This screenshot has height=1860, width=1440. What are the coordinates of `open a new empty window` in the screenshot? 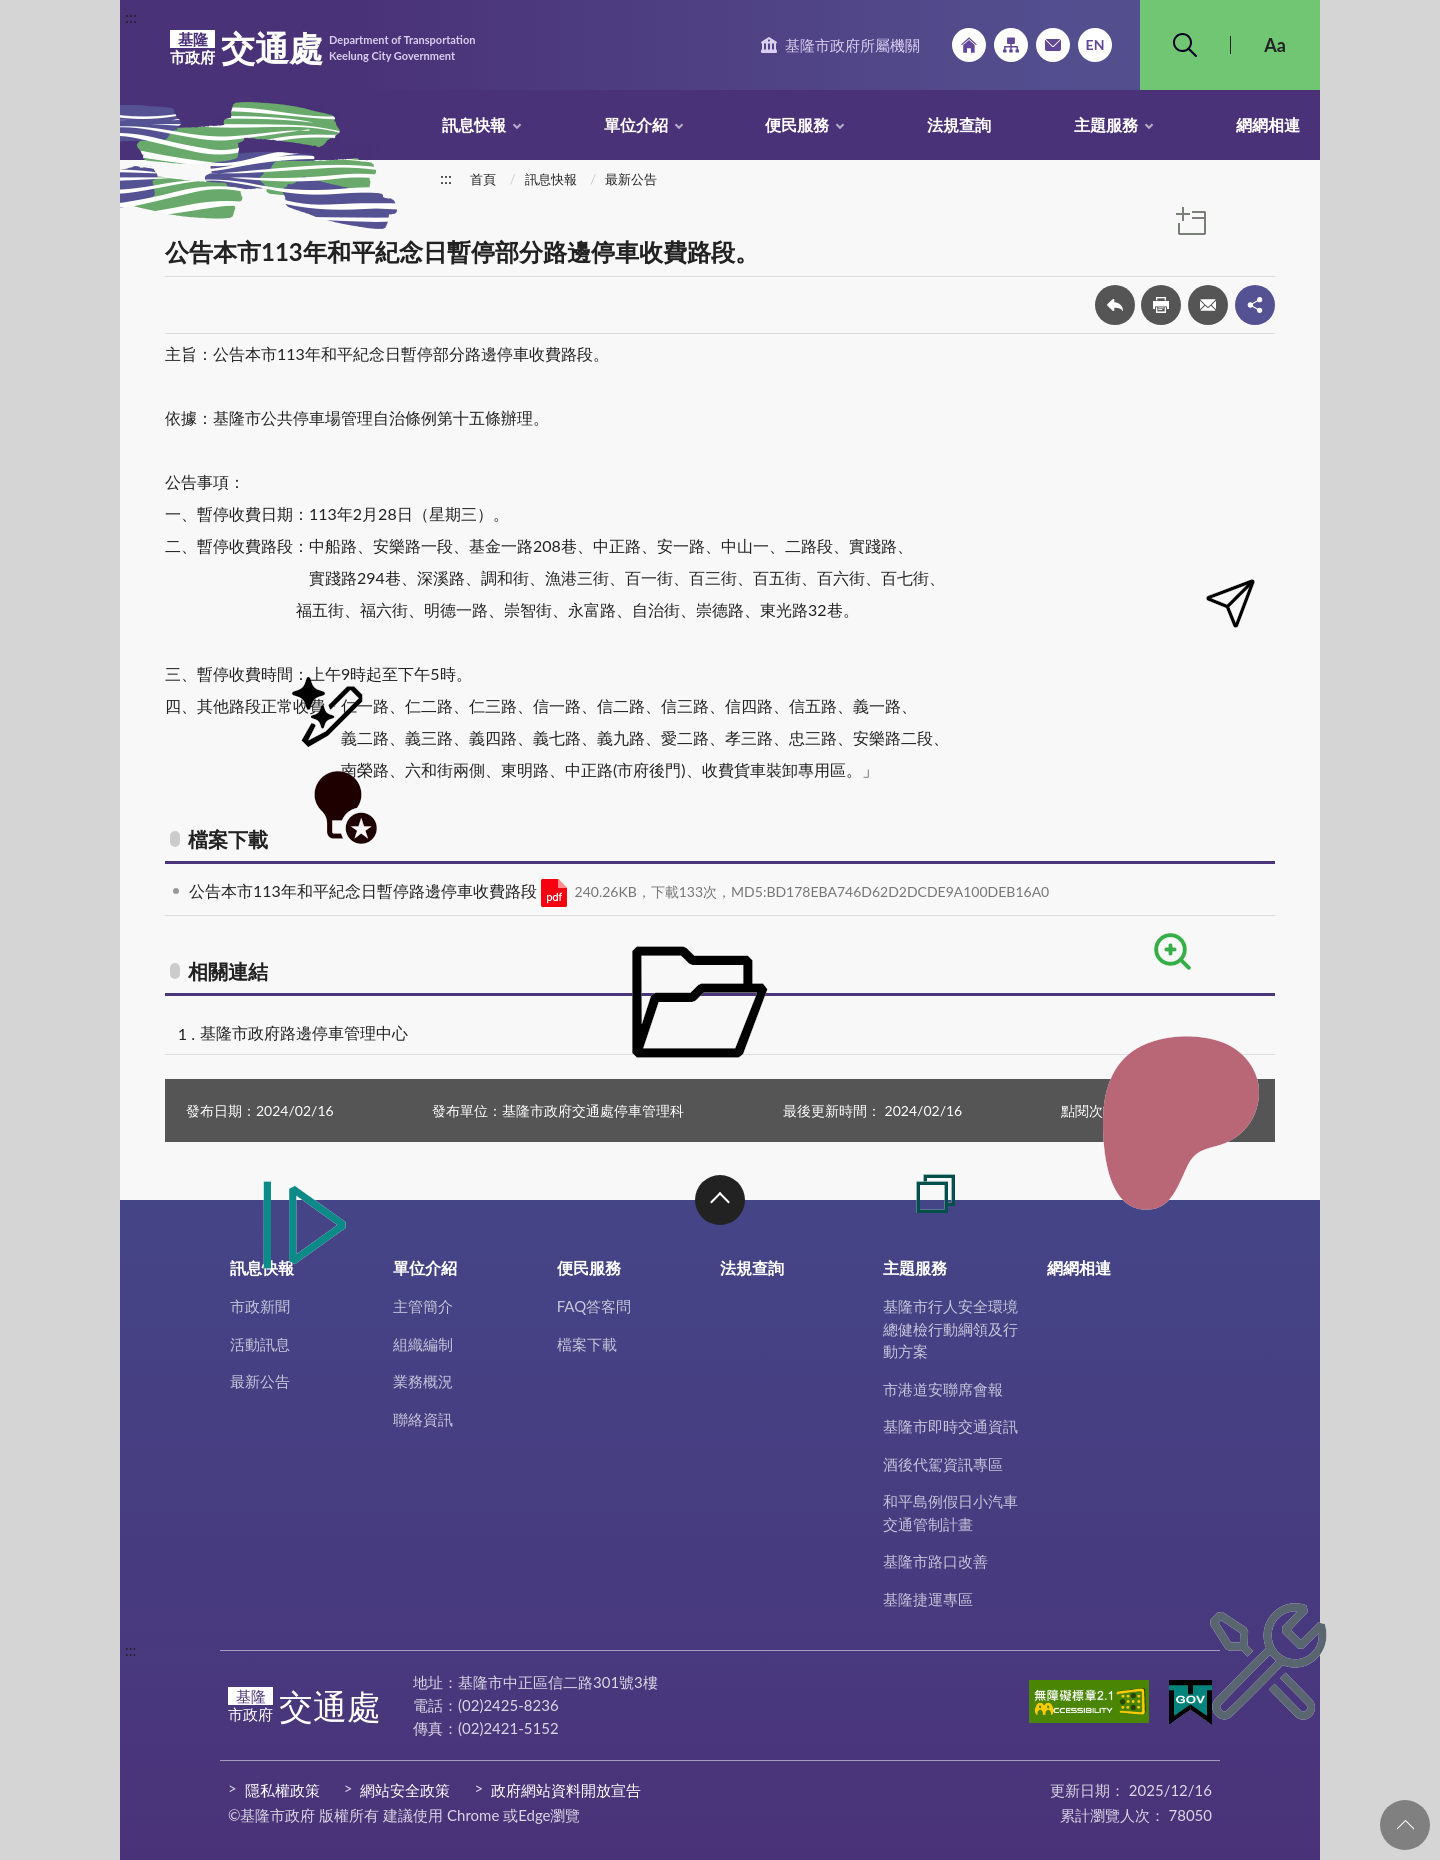 It's located at (1192, 221).